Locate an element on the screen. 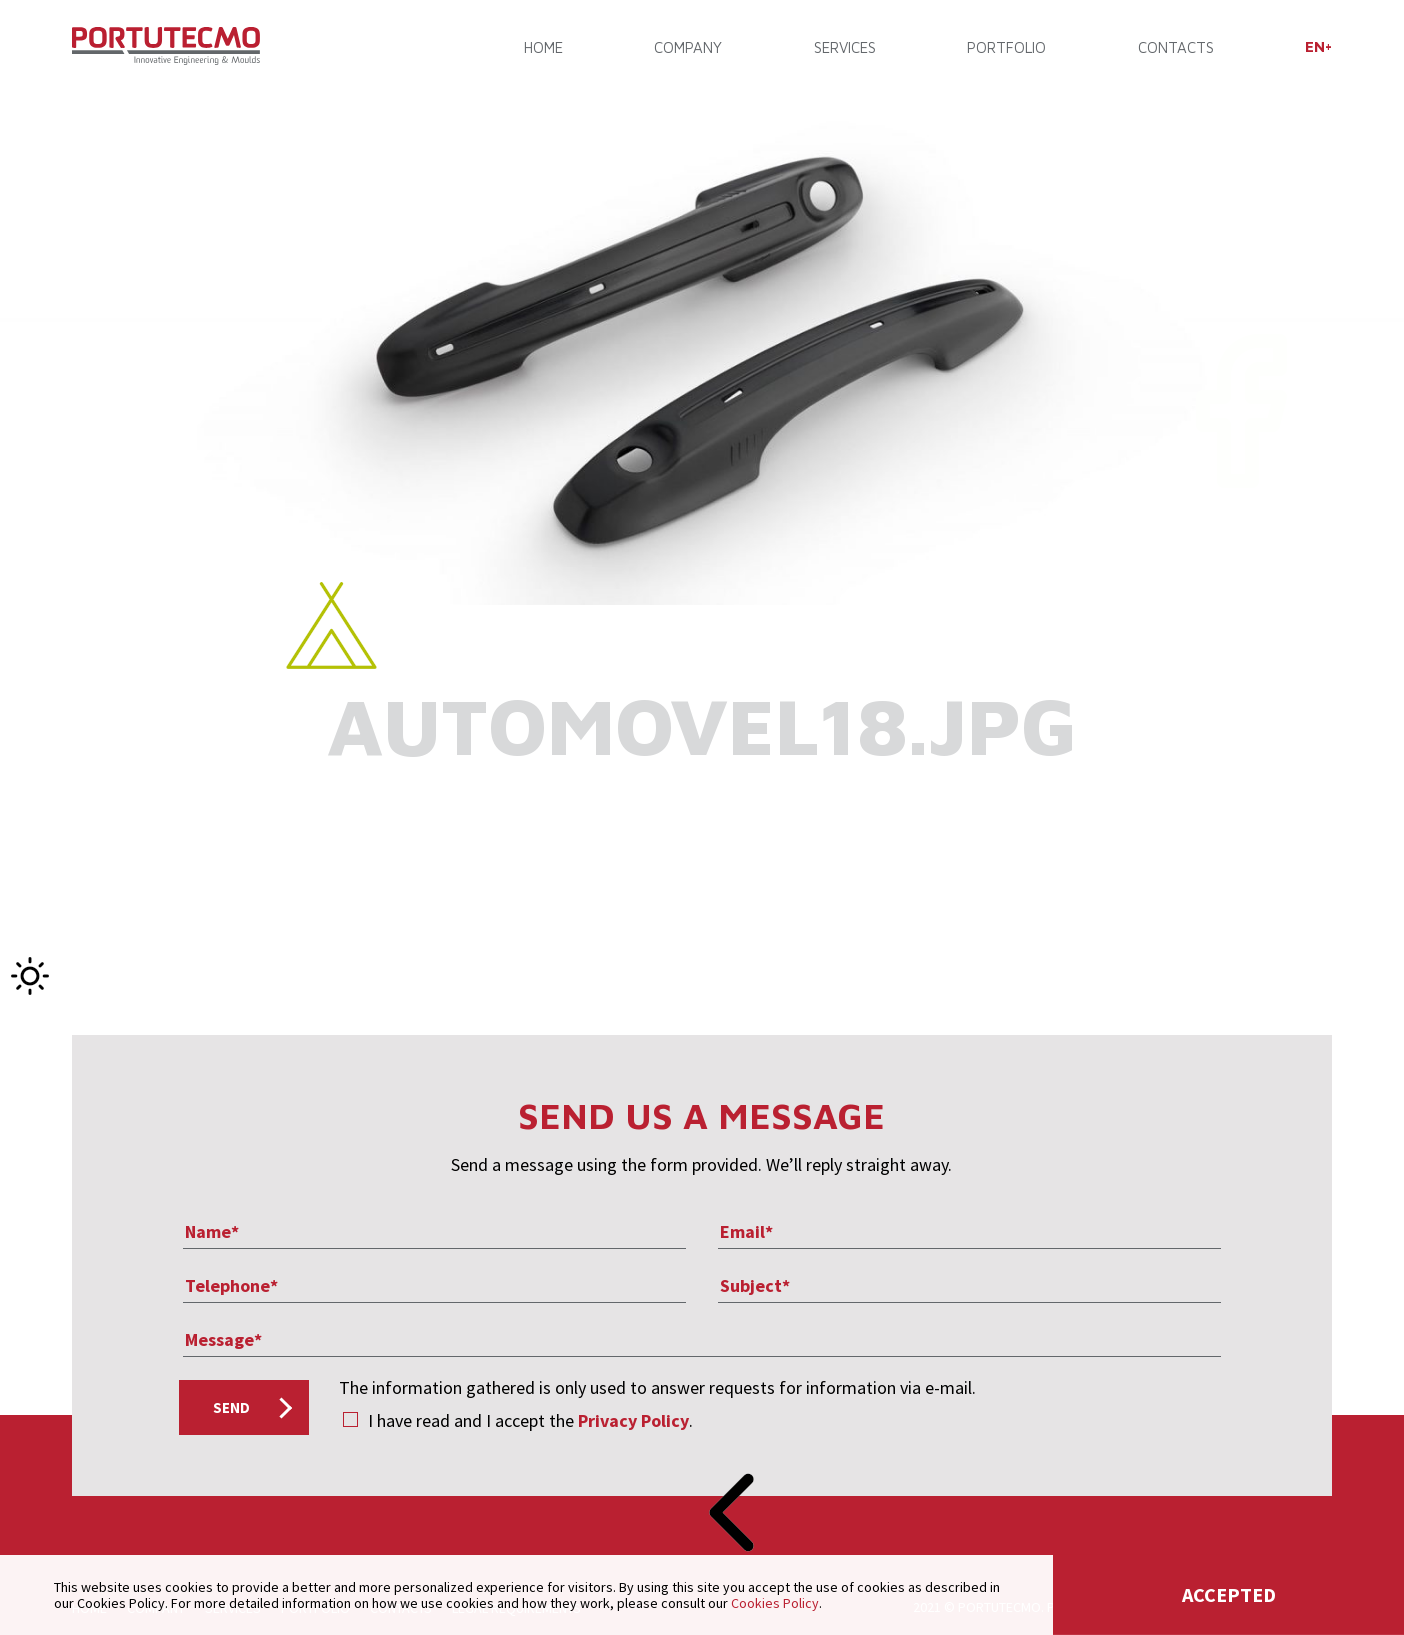 The image size is (1404, 1635). go back to the previous screen is located at coordinates (731, 1512).